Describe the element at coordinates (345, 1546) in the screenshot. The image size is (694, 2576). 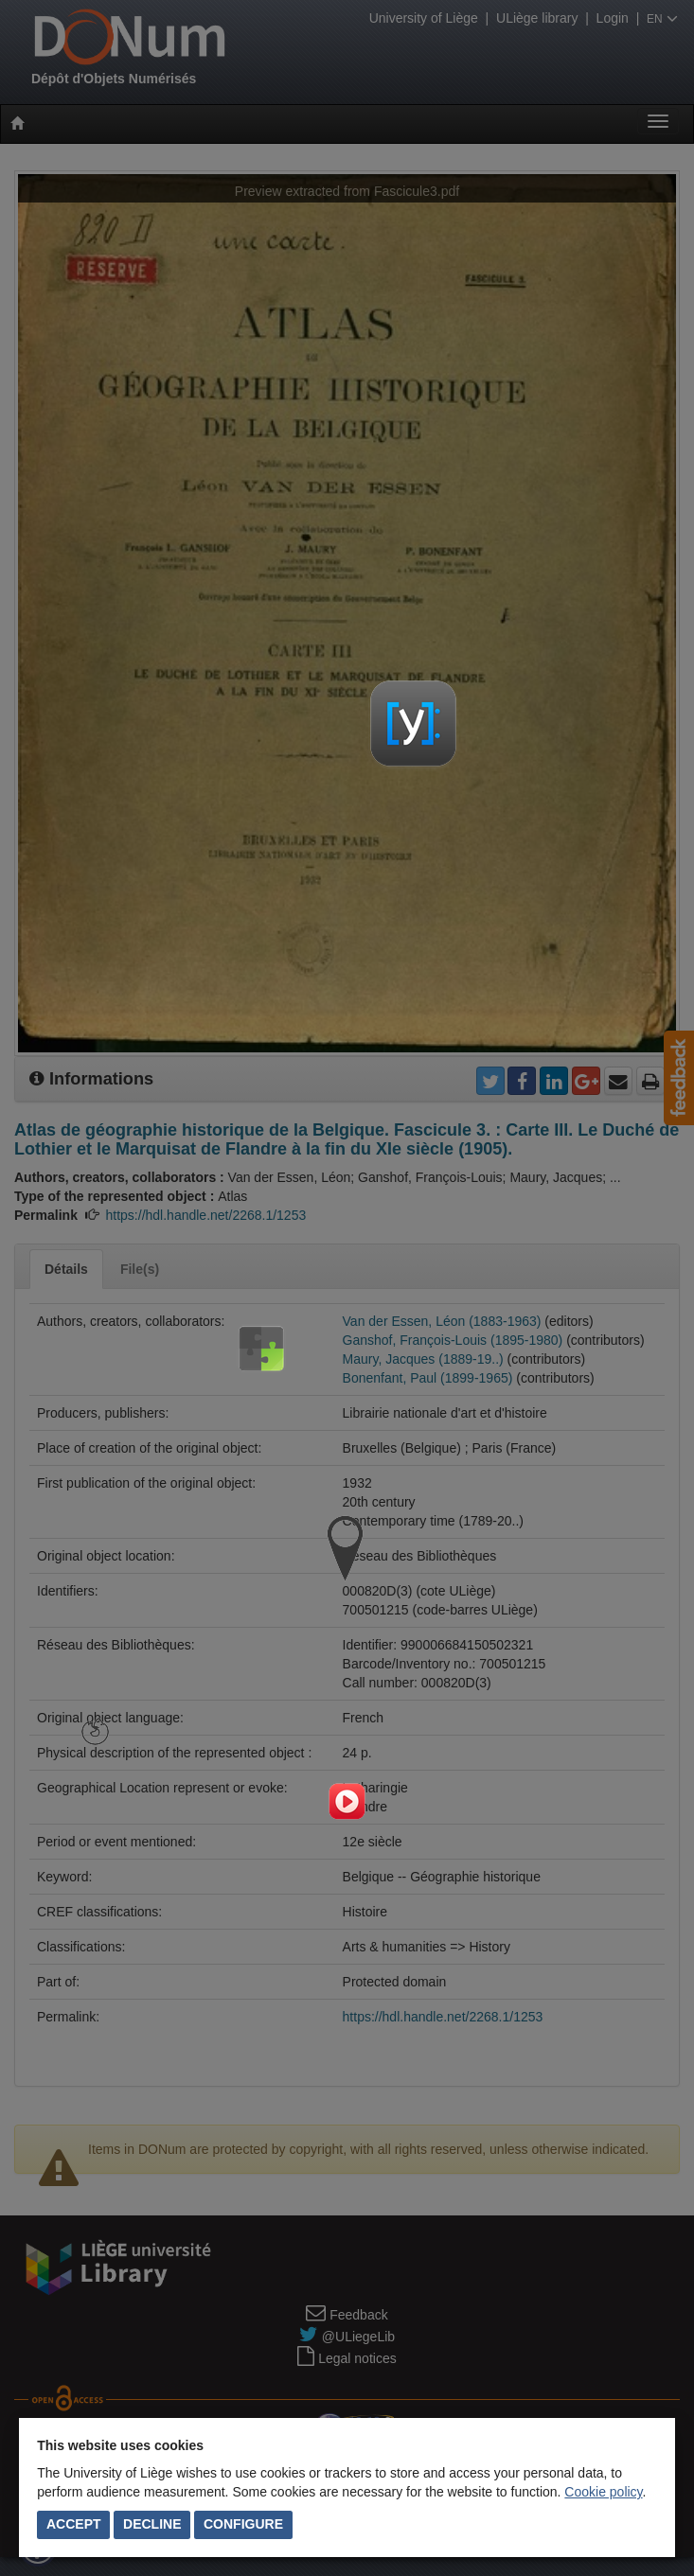
I see `open maps application` at that location.